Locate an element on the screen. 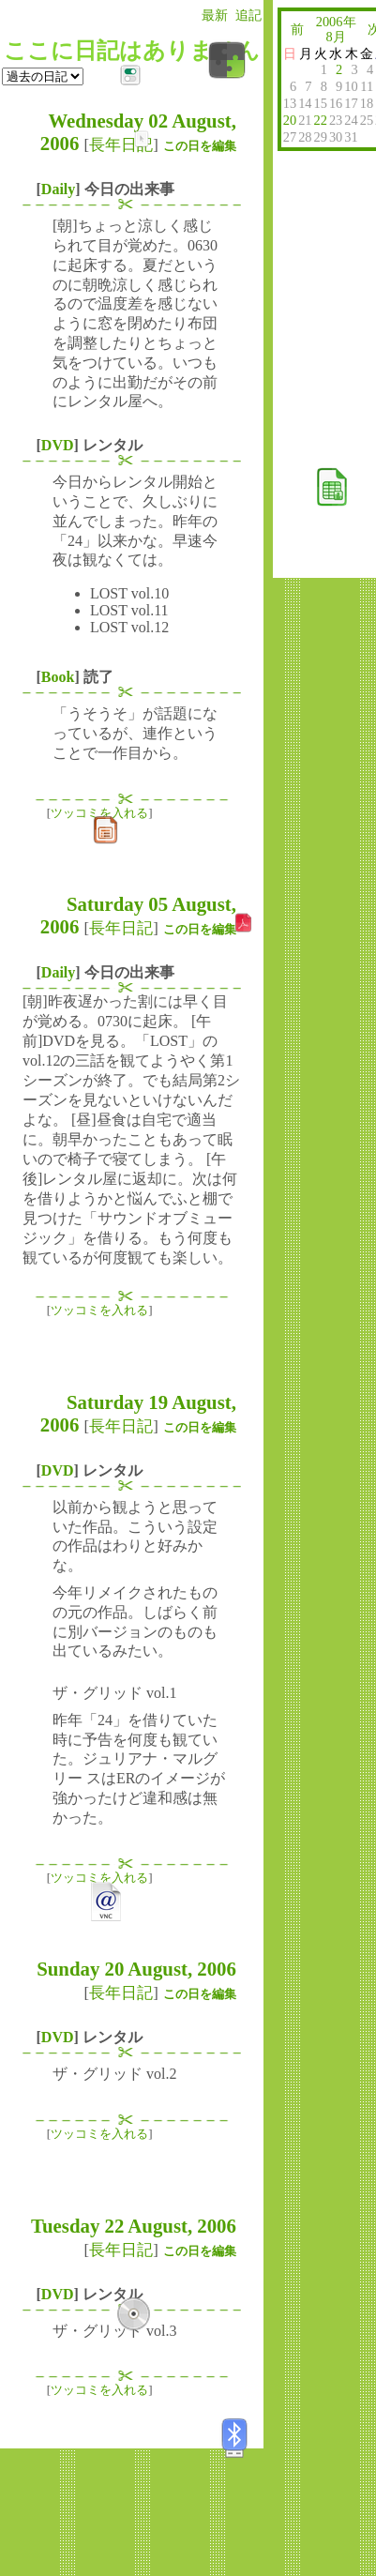 Image resolution: width=376 pixels, height=2576 pixels. open a compressed PDF file is located at coordinates (243, 922).